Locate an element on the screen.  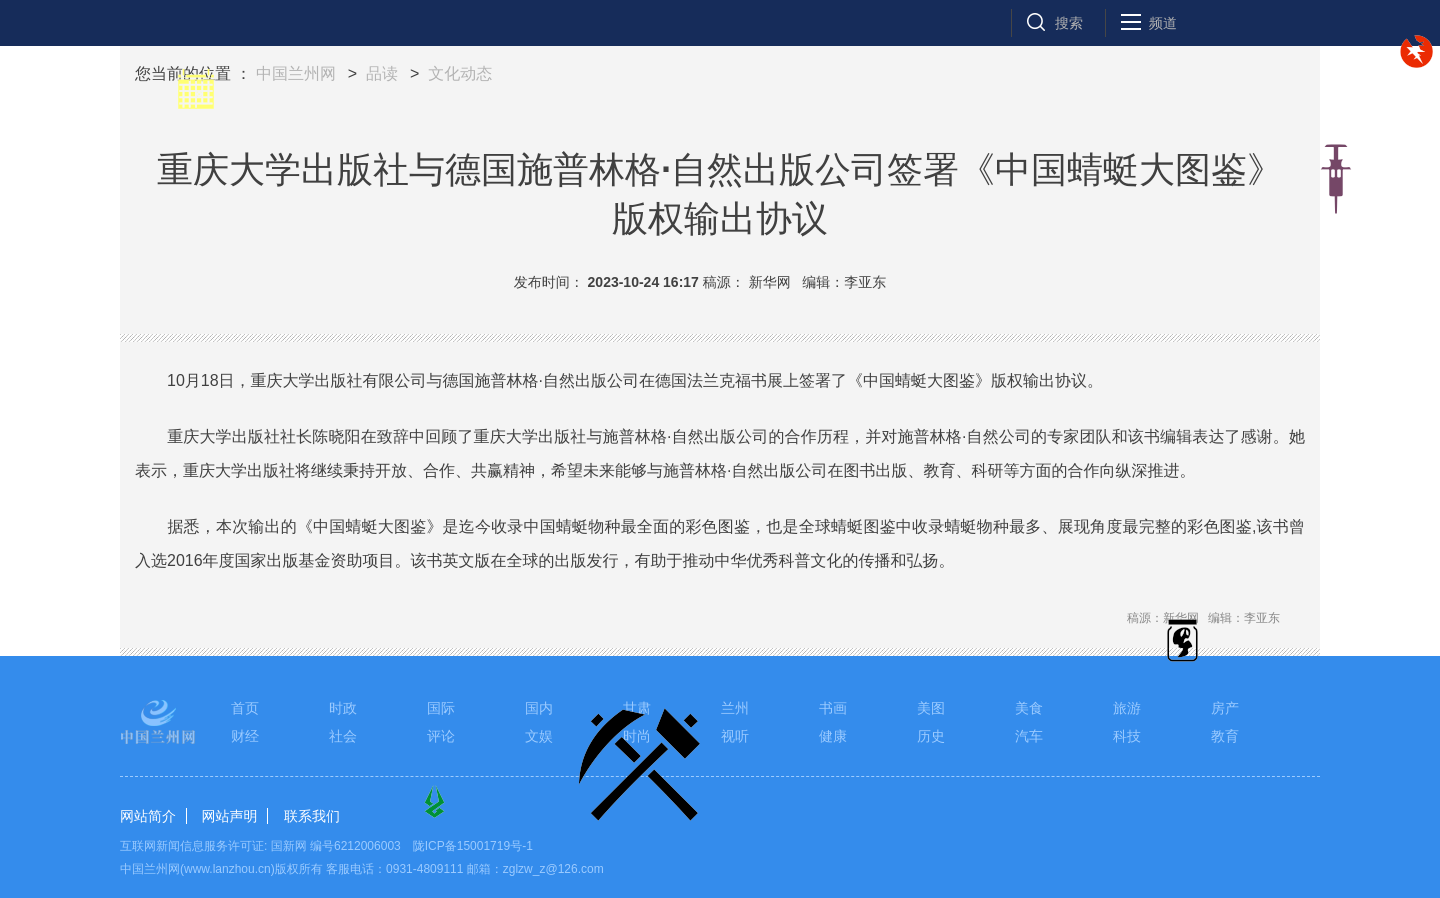
access health or medical settings is located at coordinates (1336, 179).